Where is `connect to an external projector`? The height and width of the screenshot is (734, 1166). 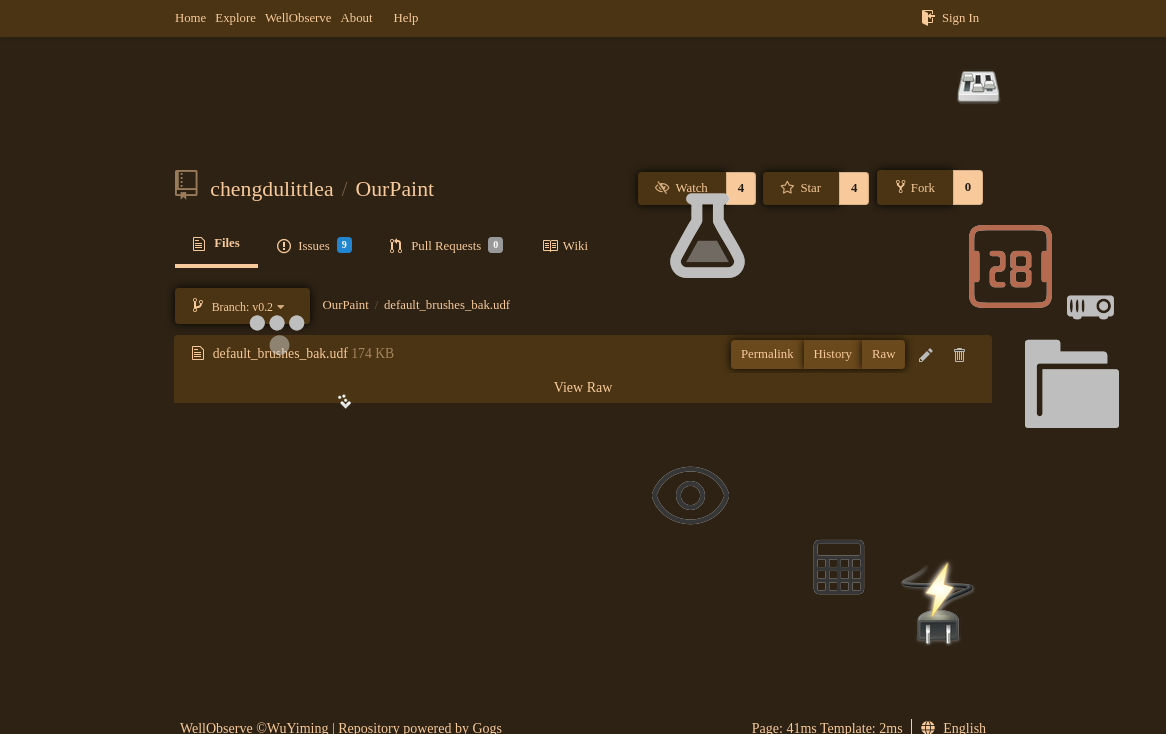 connect to an external projector is located at coordinates (1090, 304).